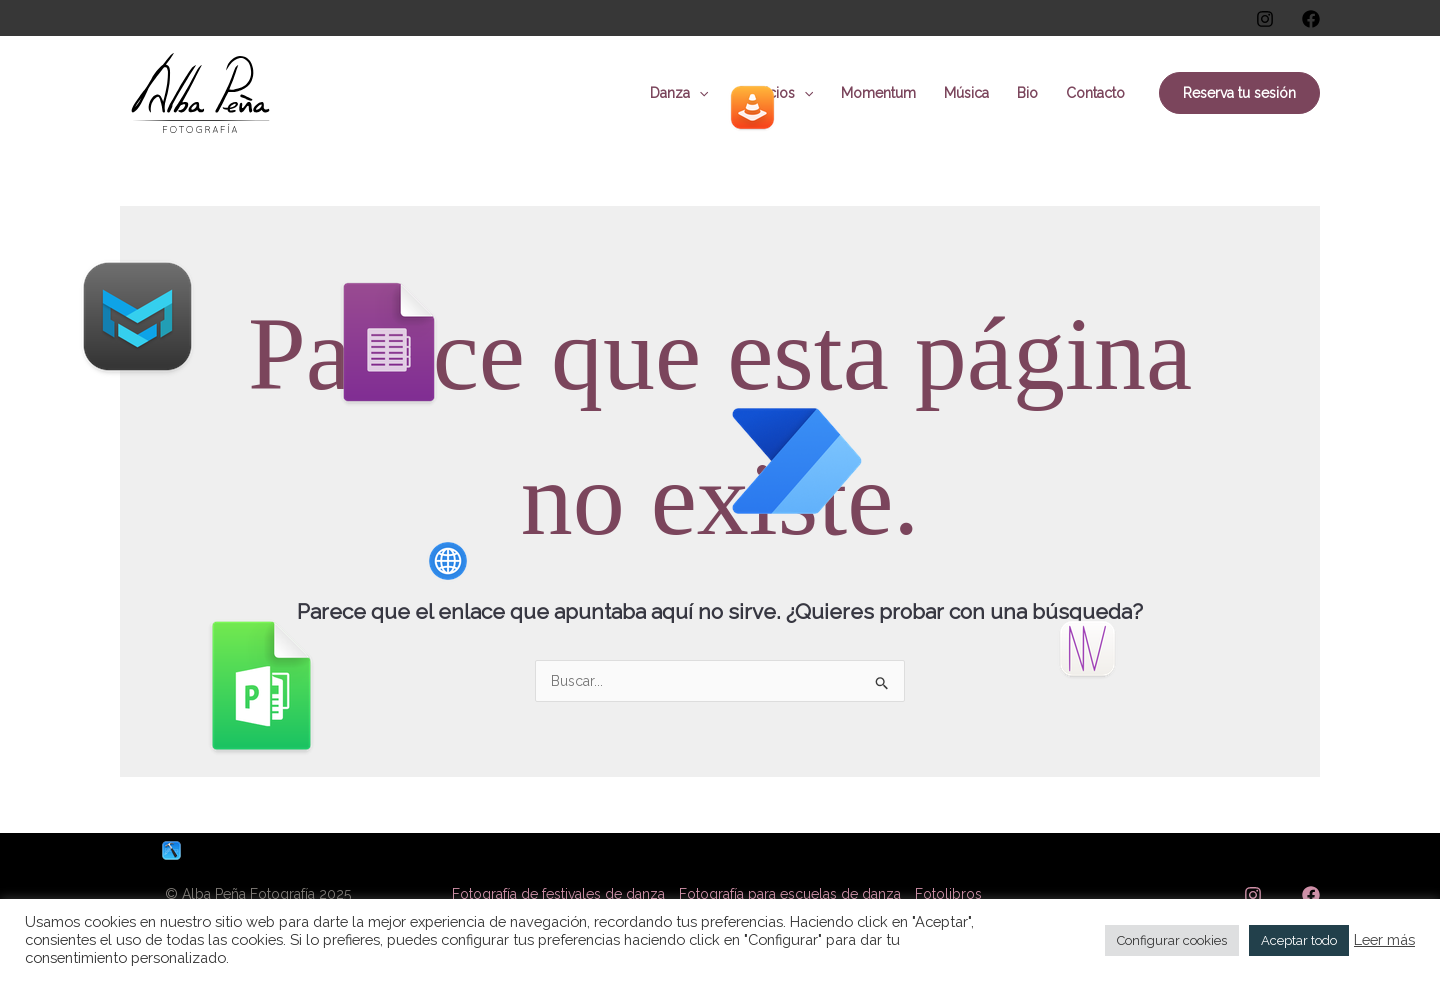 The width and height of the screenshot is (1440, 981). Describe the element at coordinates (137, 316) in the screenshot. I see `open marktext markdown editor` at that location.